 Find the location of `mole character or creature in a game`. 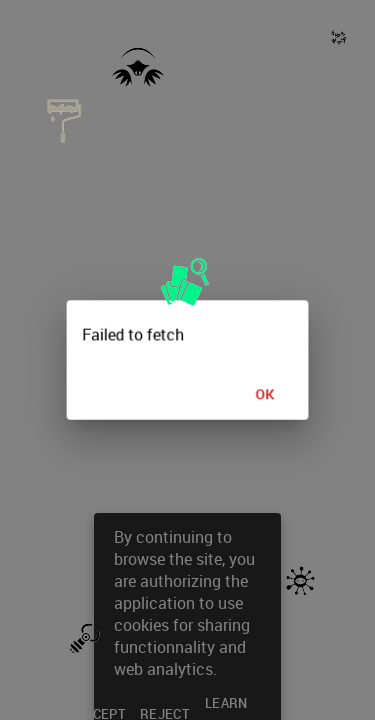

mole character or creature in a game is located at coordinates (138, 64).